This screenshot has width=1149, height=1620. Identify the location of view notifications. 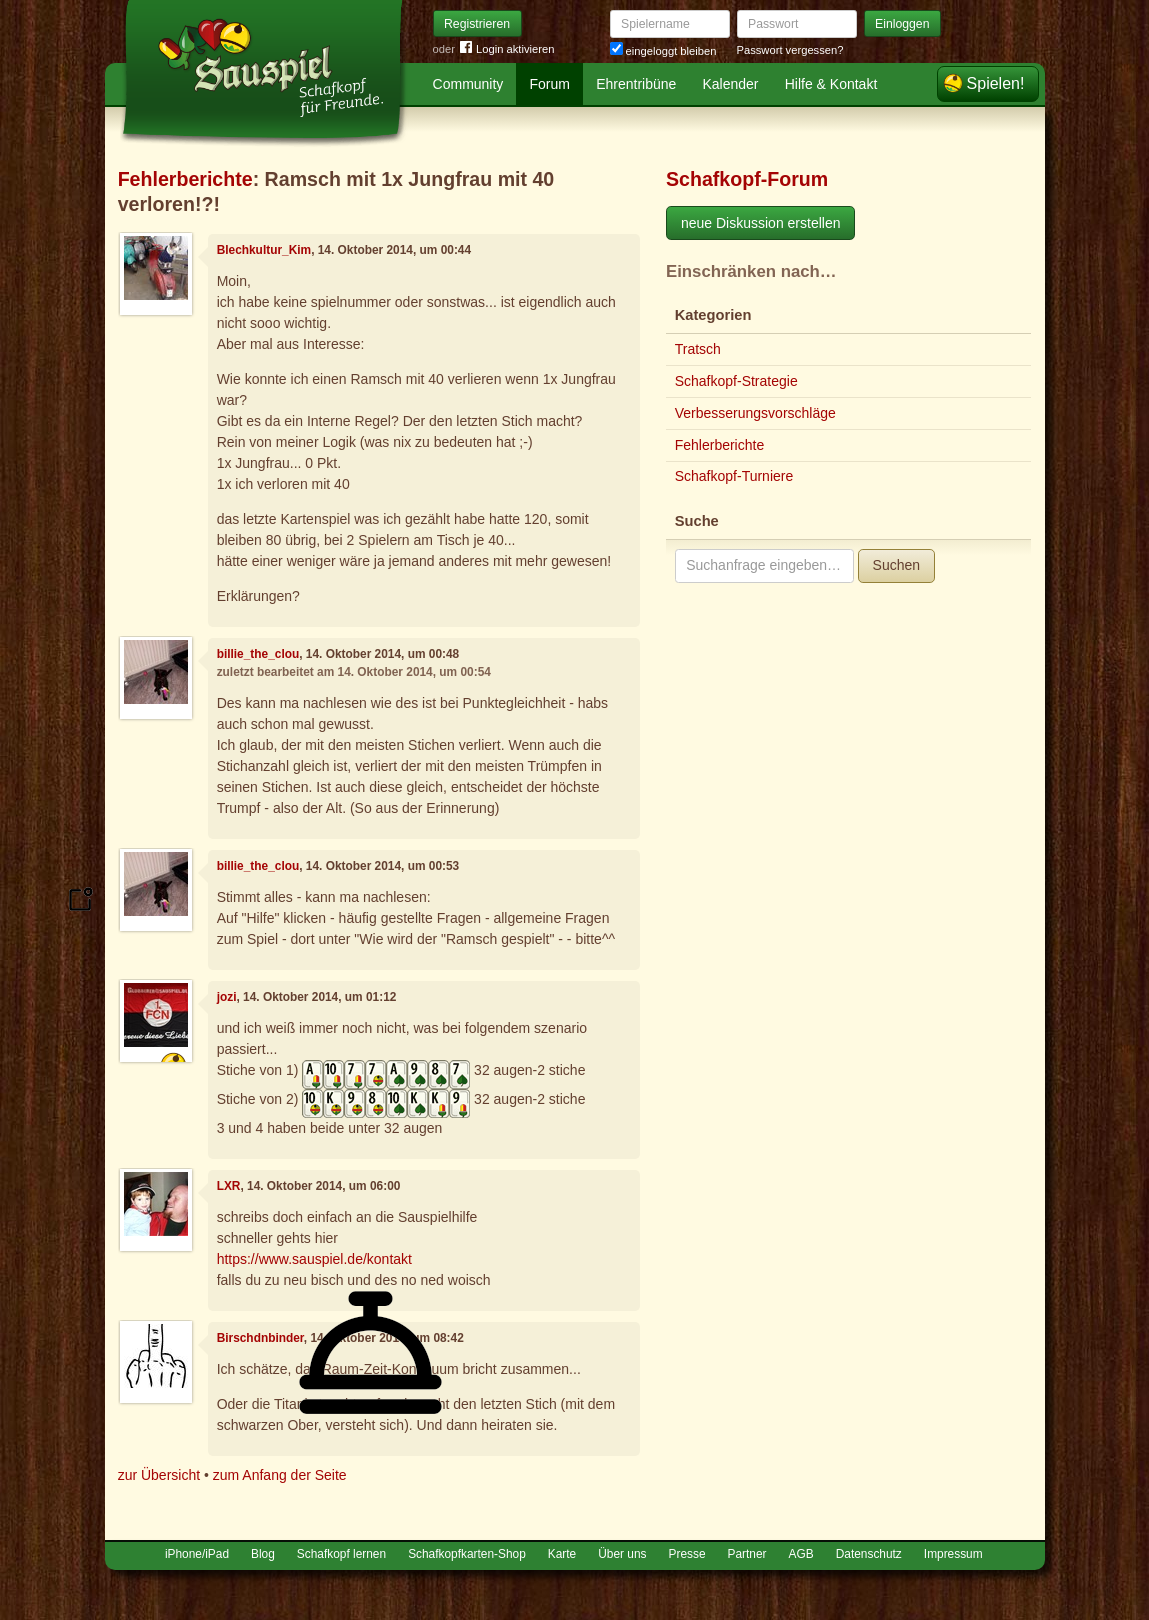
(80, 899).